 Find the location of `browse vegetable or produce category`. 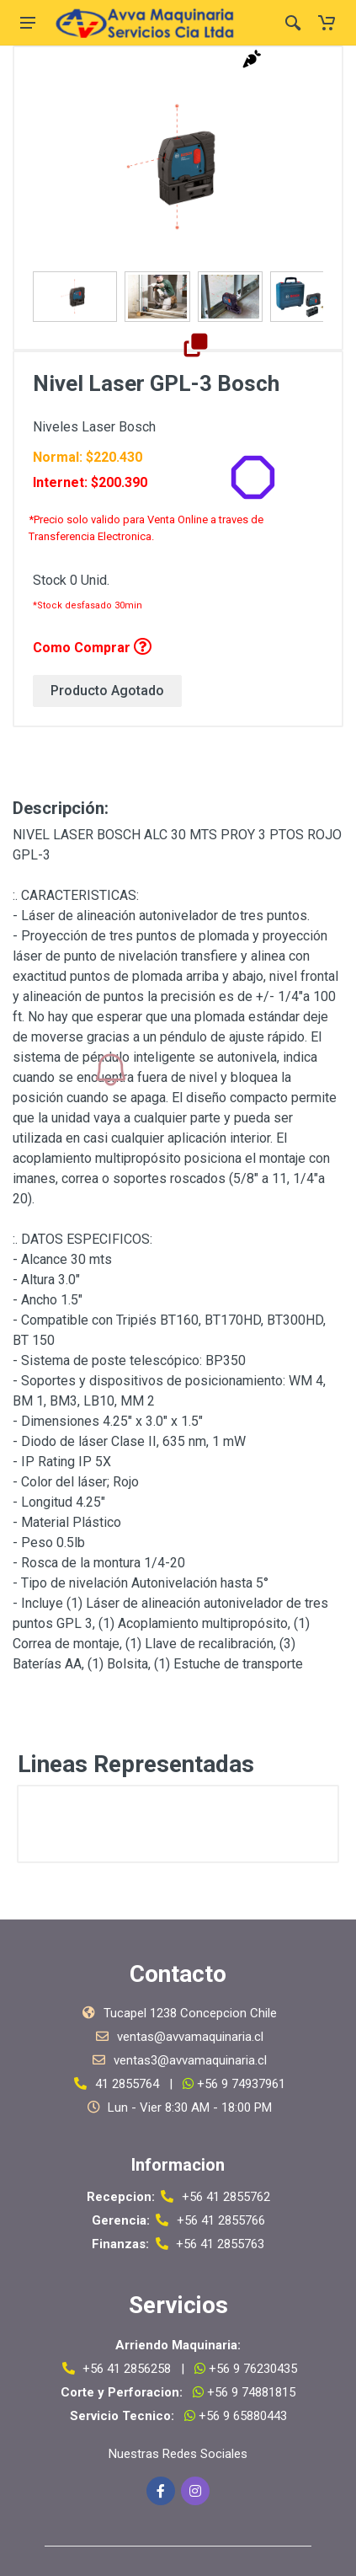

browse vegetable or produce category is located at coordinates (251, 59).